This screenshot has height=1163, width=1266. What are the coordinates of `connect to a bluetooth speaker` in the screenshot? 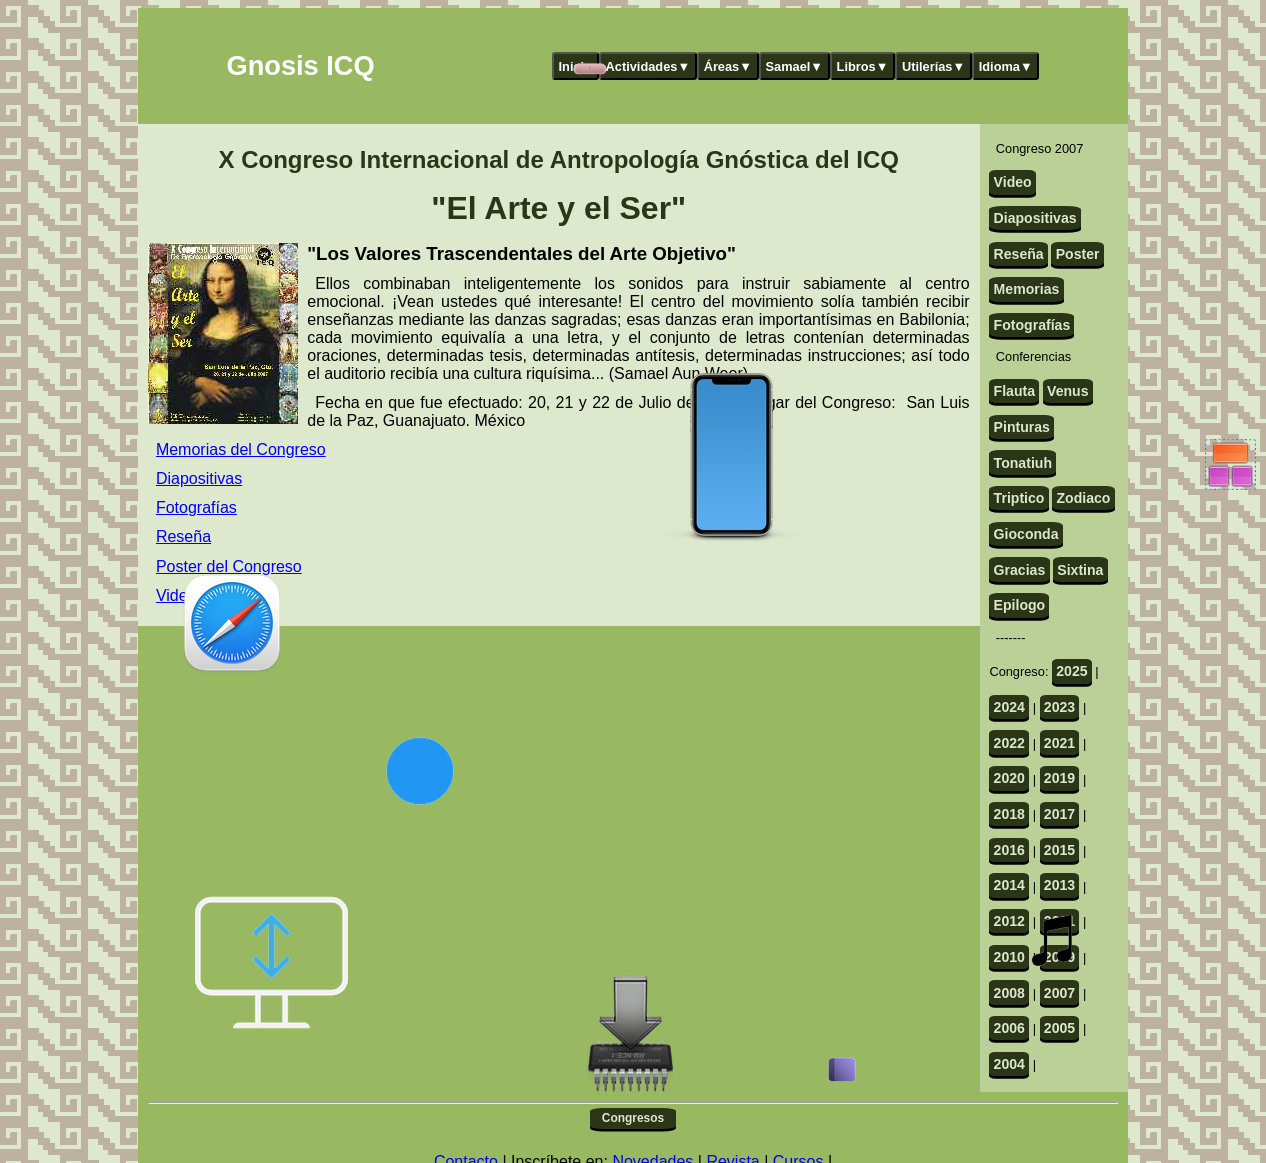 It's located at (590, 69).